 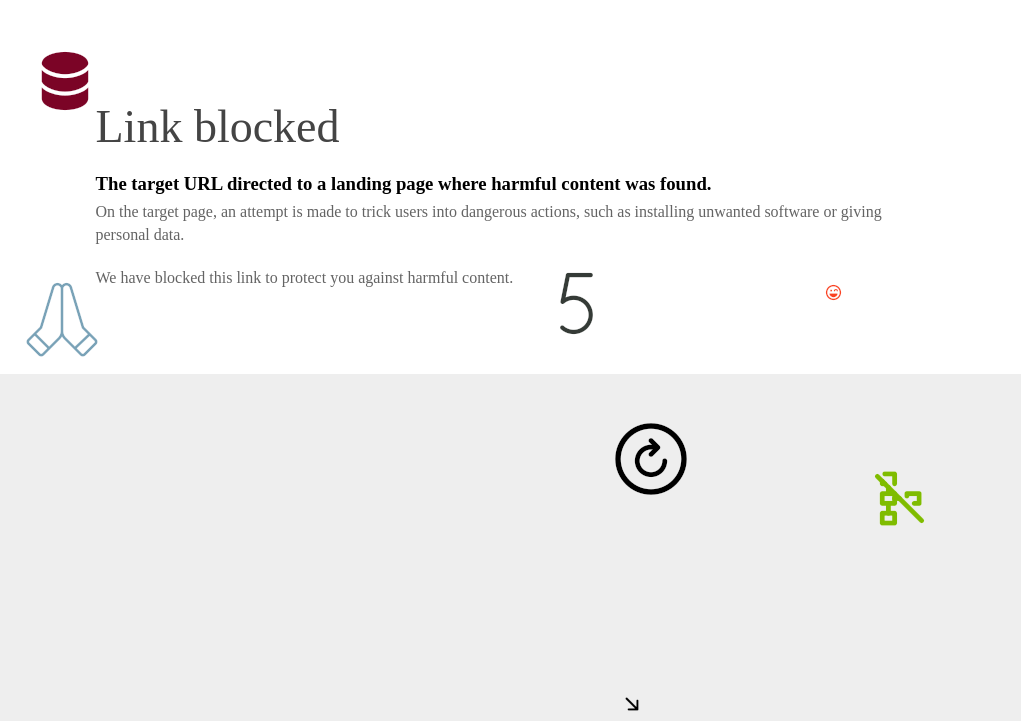 What do you see at coordinates (651, 459) in the screenshot?
I see `refresh or reload content` at bounding box center [651, 459].